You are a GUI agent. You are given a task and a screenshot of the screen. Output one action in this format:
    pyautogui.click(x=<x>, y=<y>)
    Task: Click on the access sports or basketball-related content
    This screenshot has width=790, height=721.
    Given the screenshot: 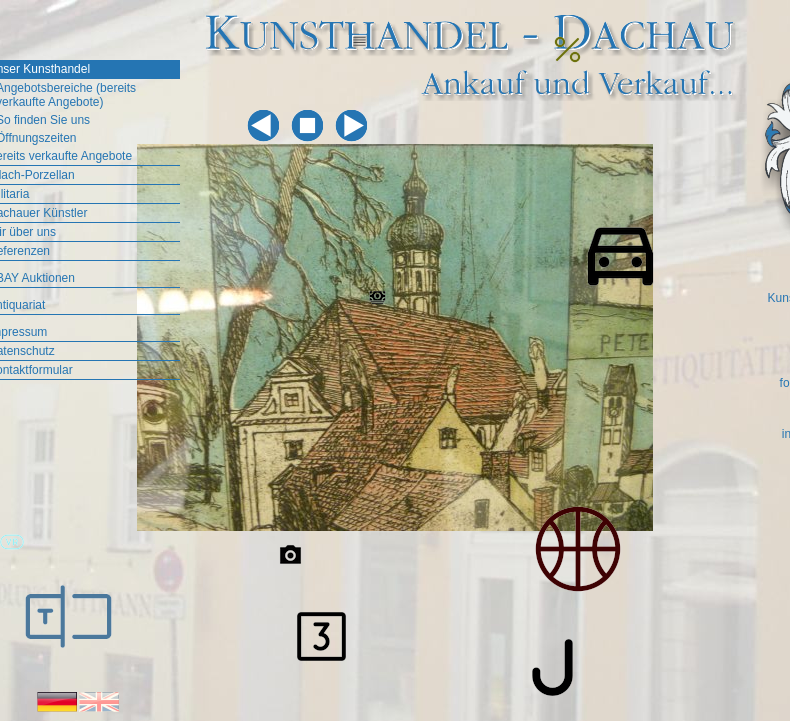 What is the action you would take?
    pyautogui.click(x=578, y=549)
    